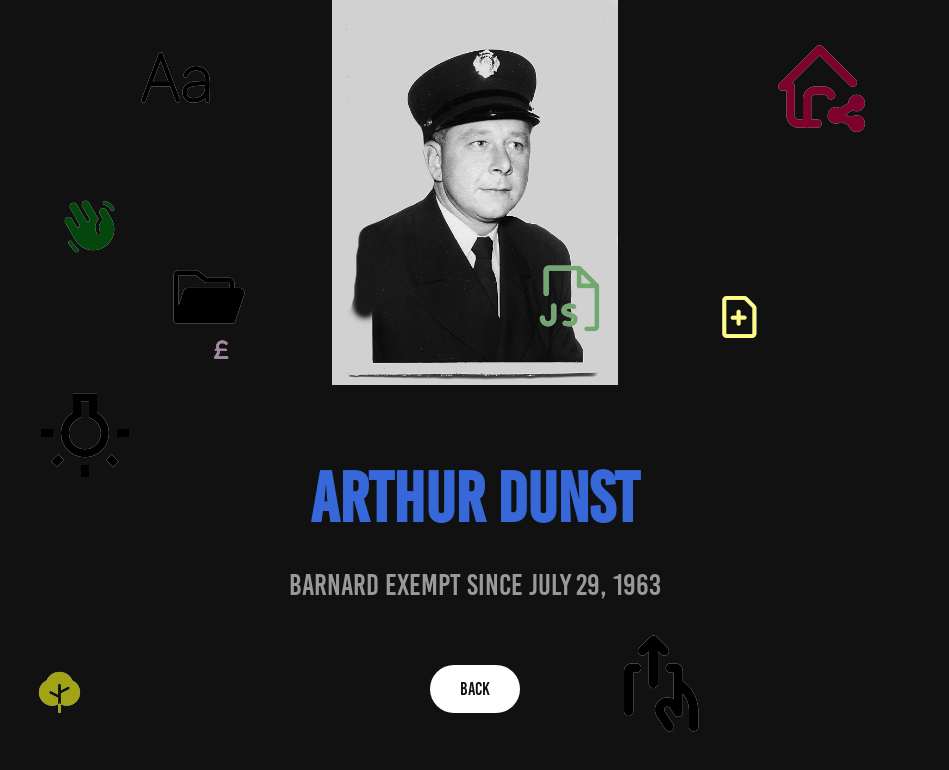  Describe the element at coordinates (738, 317) in the screenshot. I see `add a new file` at that location.